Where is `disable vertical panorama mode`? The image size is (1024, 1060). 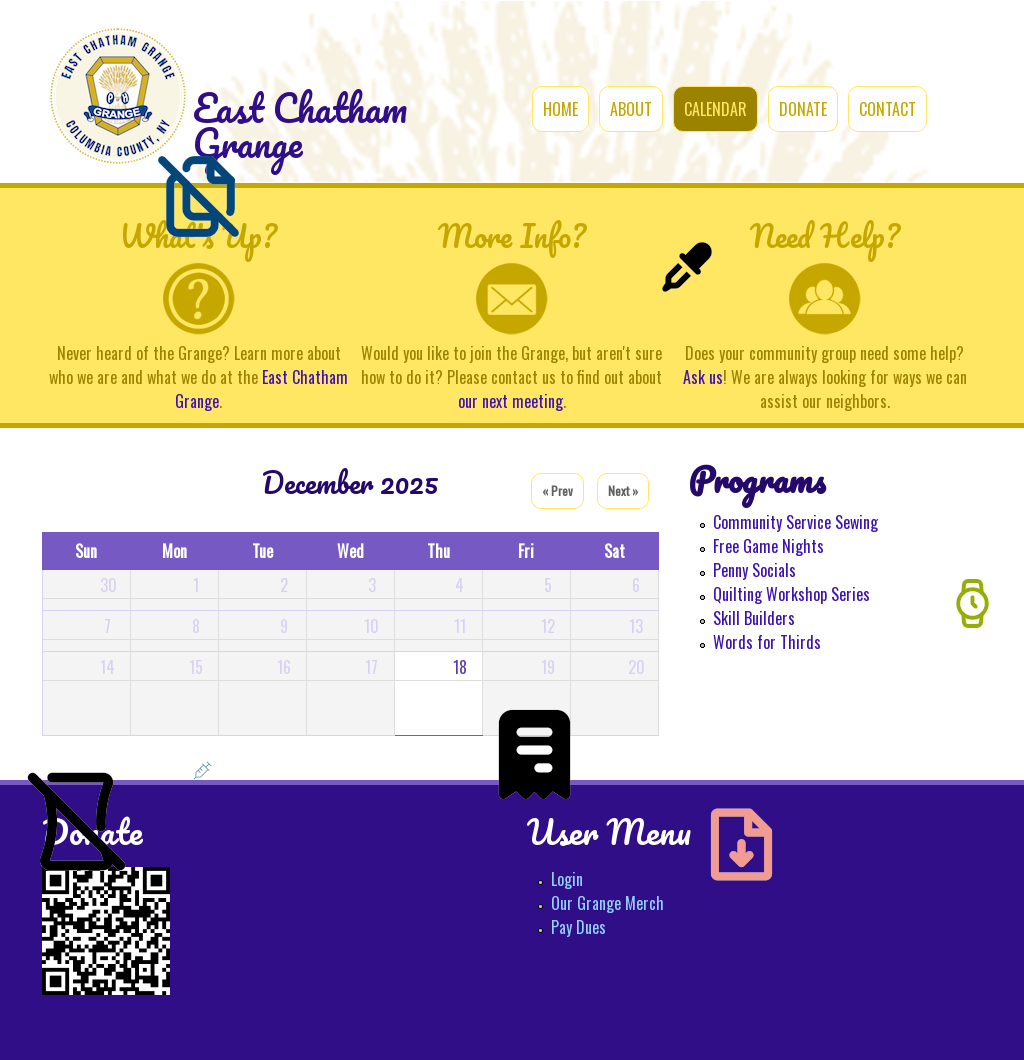 disable vertical panorama mode is located at coordinates (76, 821).